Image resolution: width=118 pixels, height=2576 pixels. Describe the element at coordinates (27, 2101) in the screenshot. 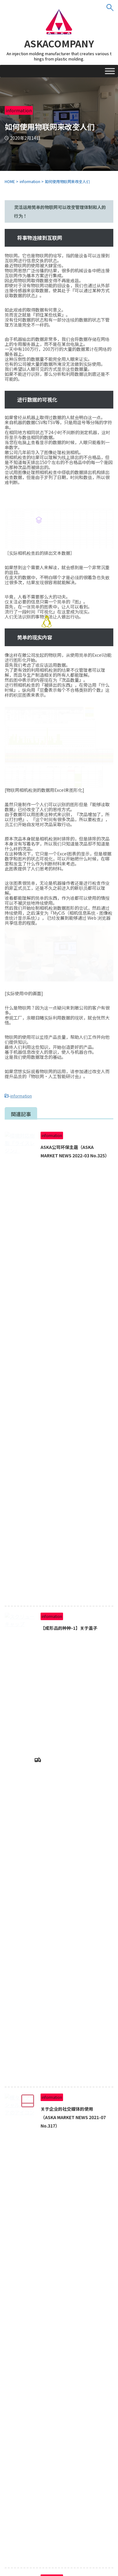

I see `hide the bottom panel` at that location.